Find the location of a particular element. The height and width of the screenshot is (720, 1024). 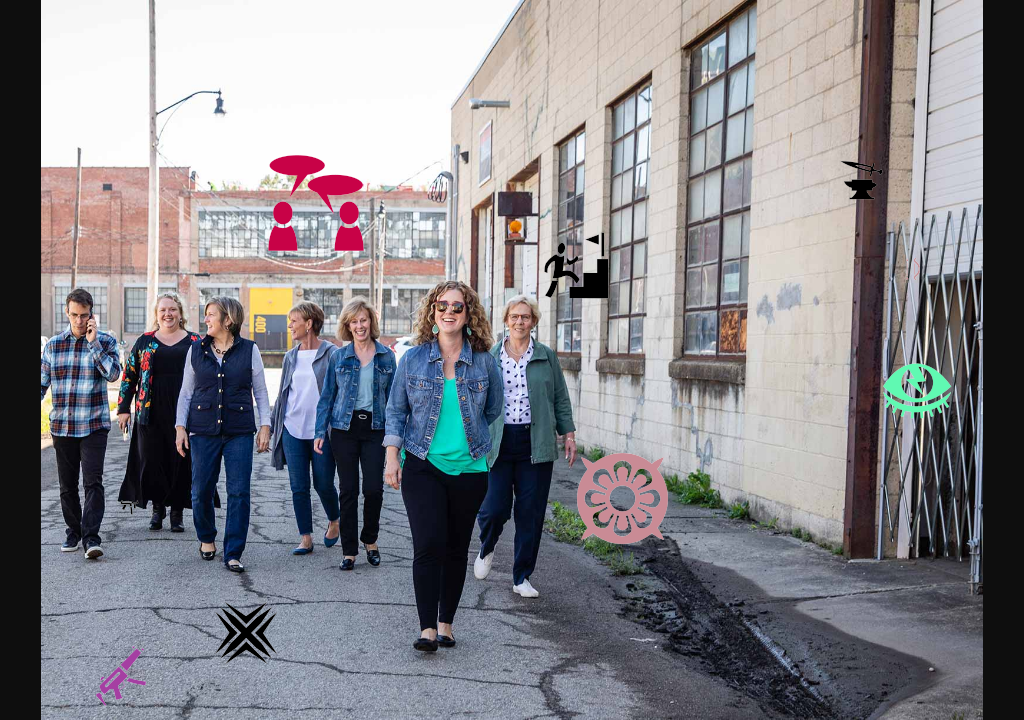

decorative floral game emblem or badge is located at coordinates (622, 498).